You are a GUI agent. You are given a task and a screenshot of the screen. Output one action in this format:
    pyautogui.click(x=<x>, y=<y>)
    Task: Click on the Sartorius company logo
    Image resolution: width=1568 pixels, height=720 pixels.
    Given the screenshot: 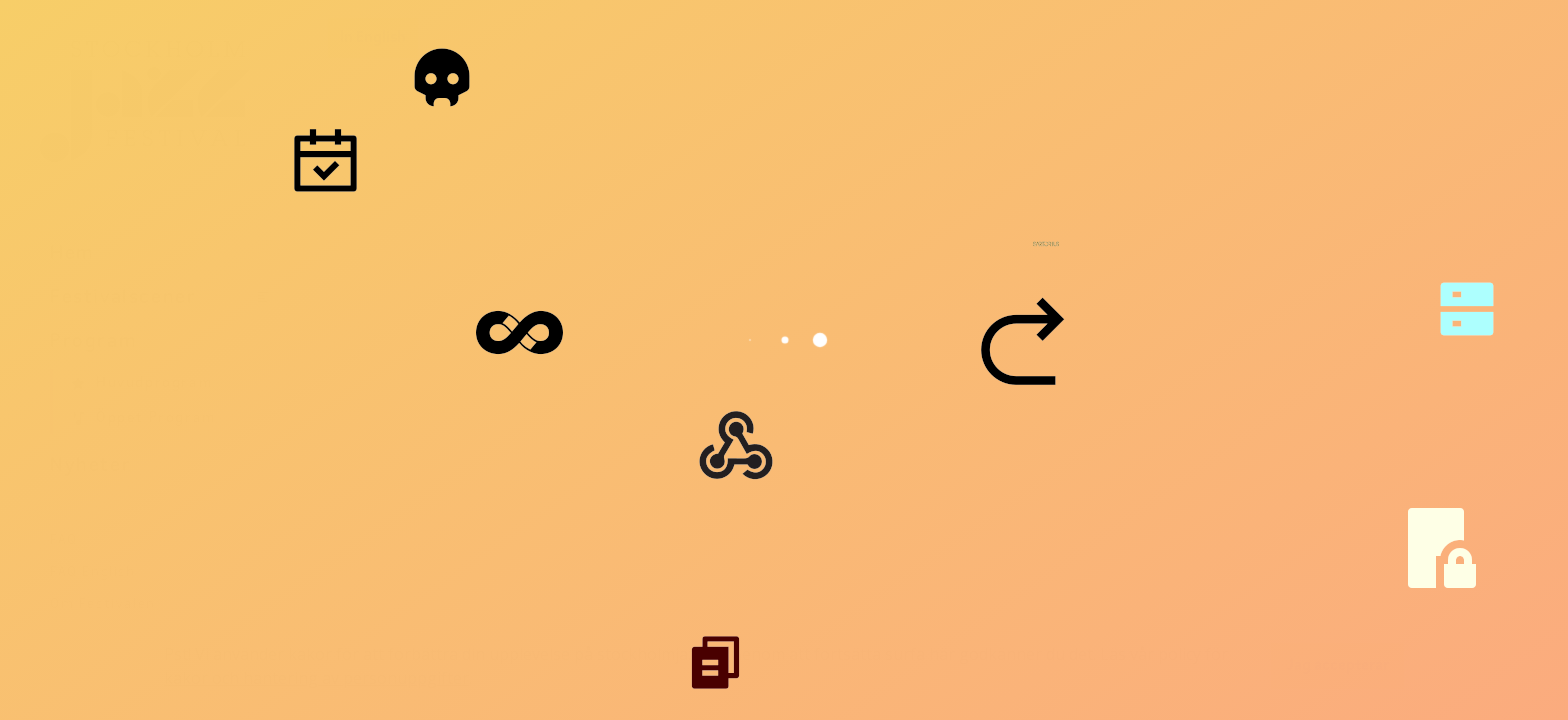 What is the action you would take?
    pyautogui.click(x=1046, y=244)
    